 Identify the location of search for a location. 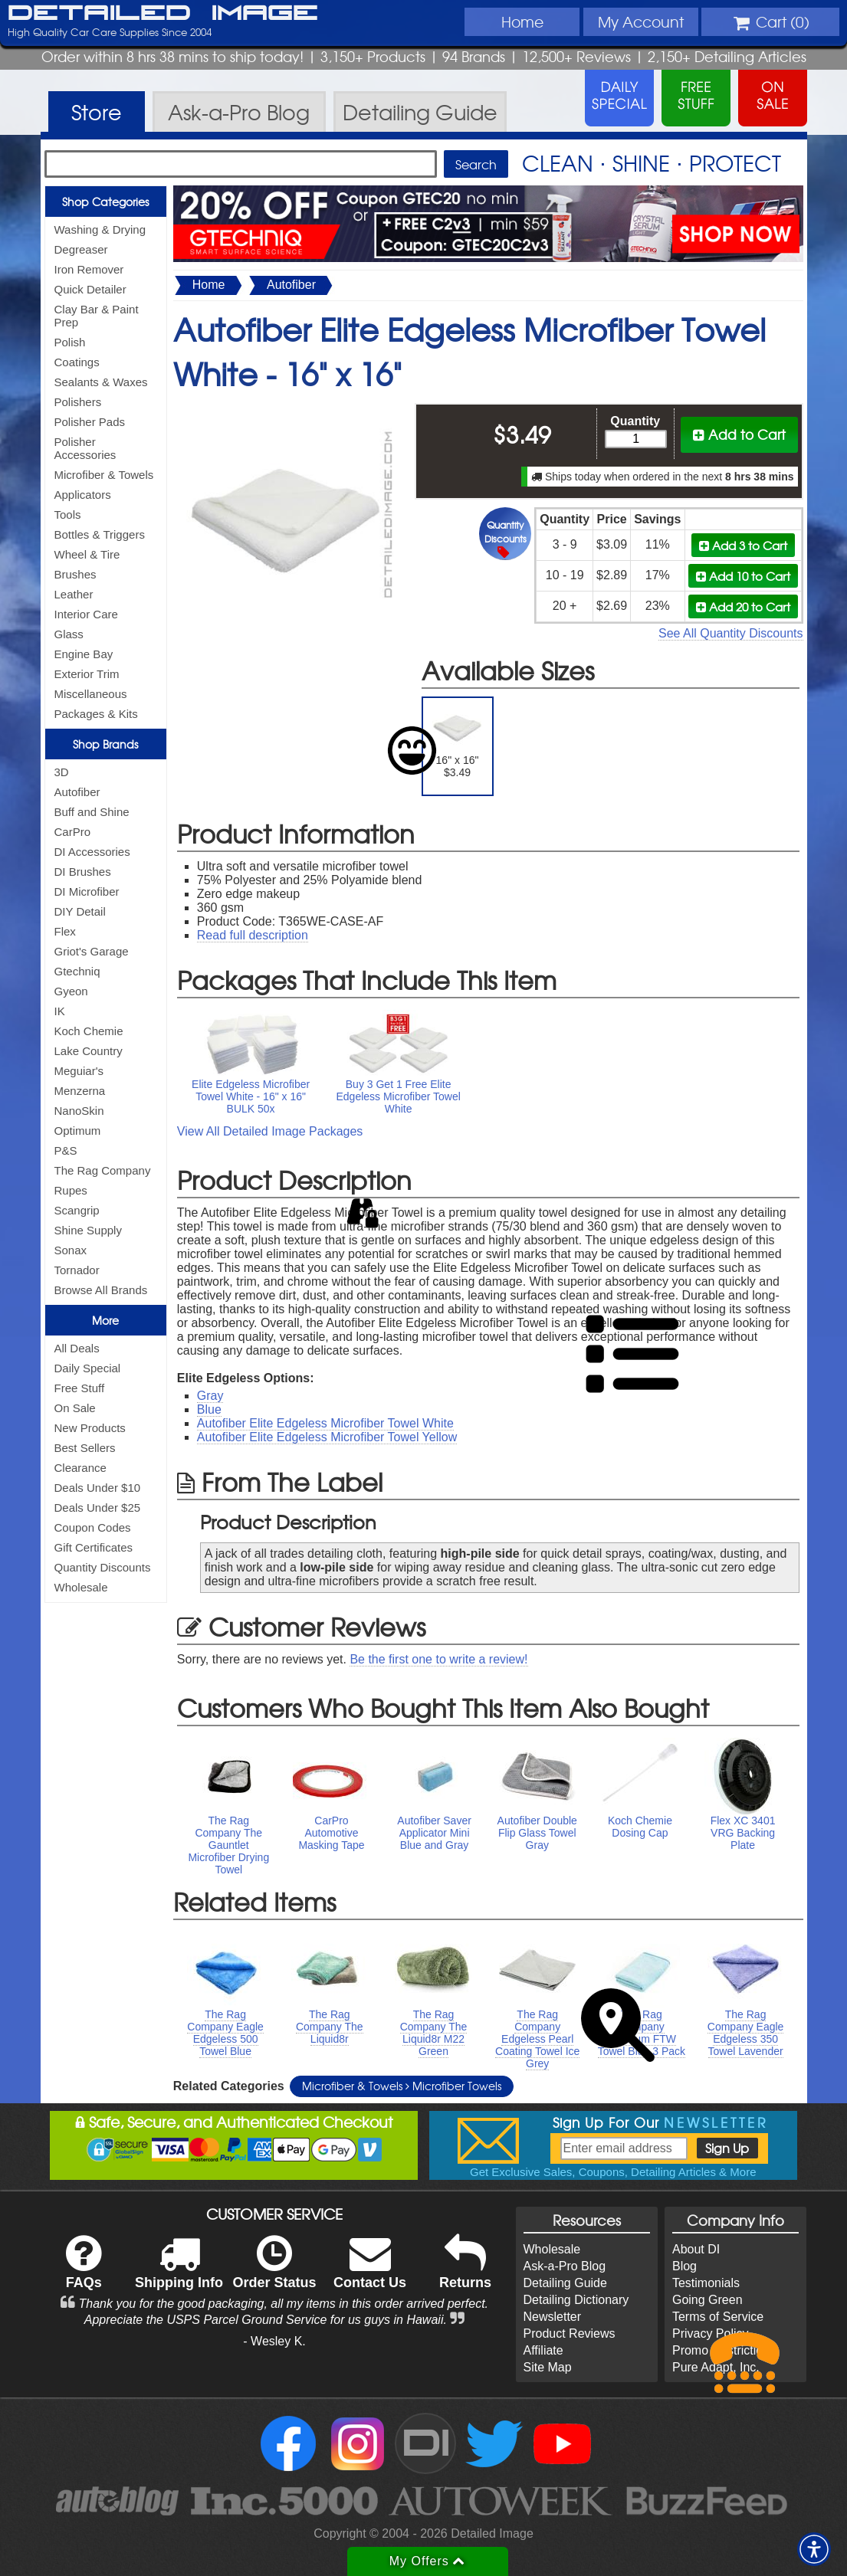
(618, 2025).